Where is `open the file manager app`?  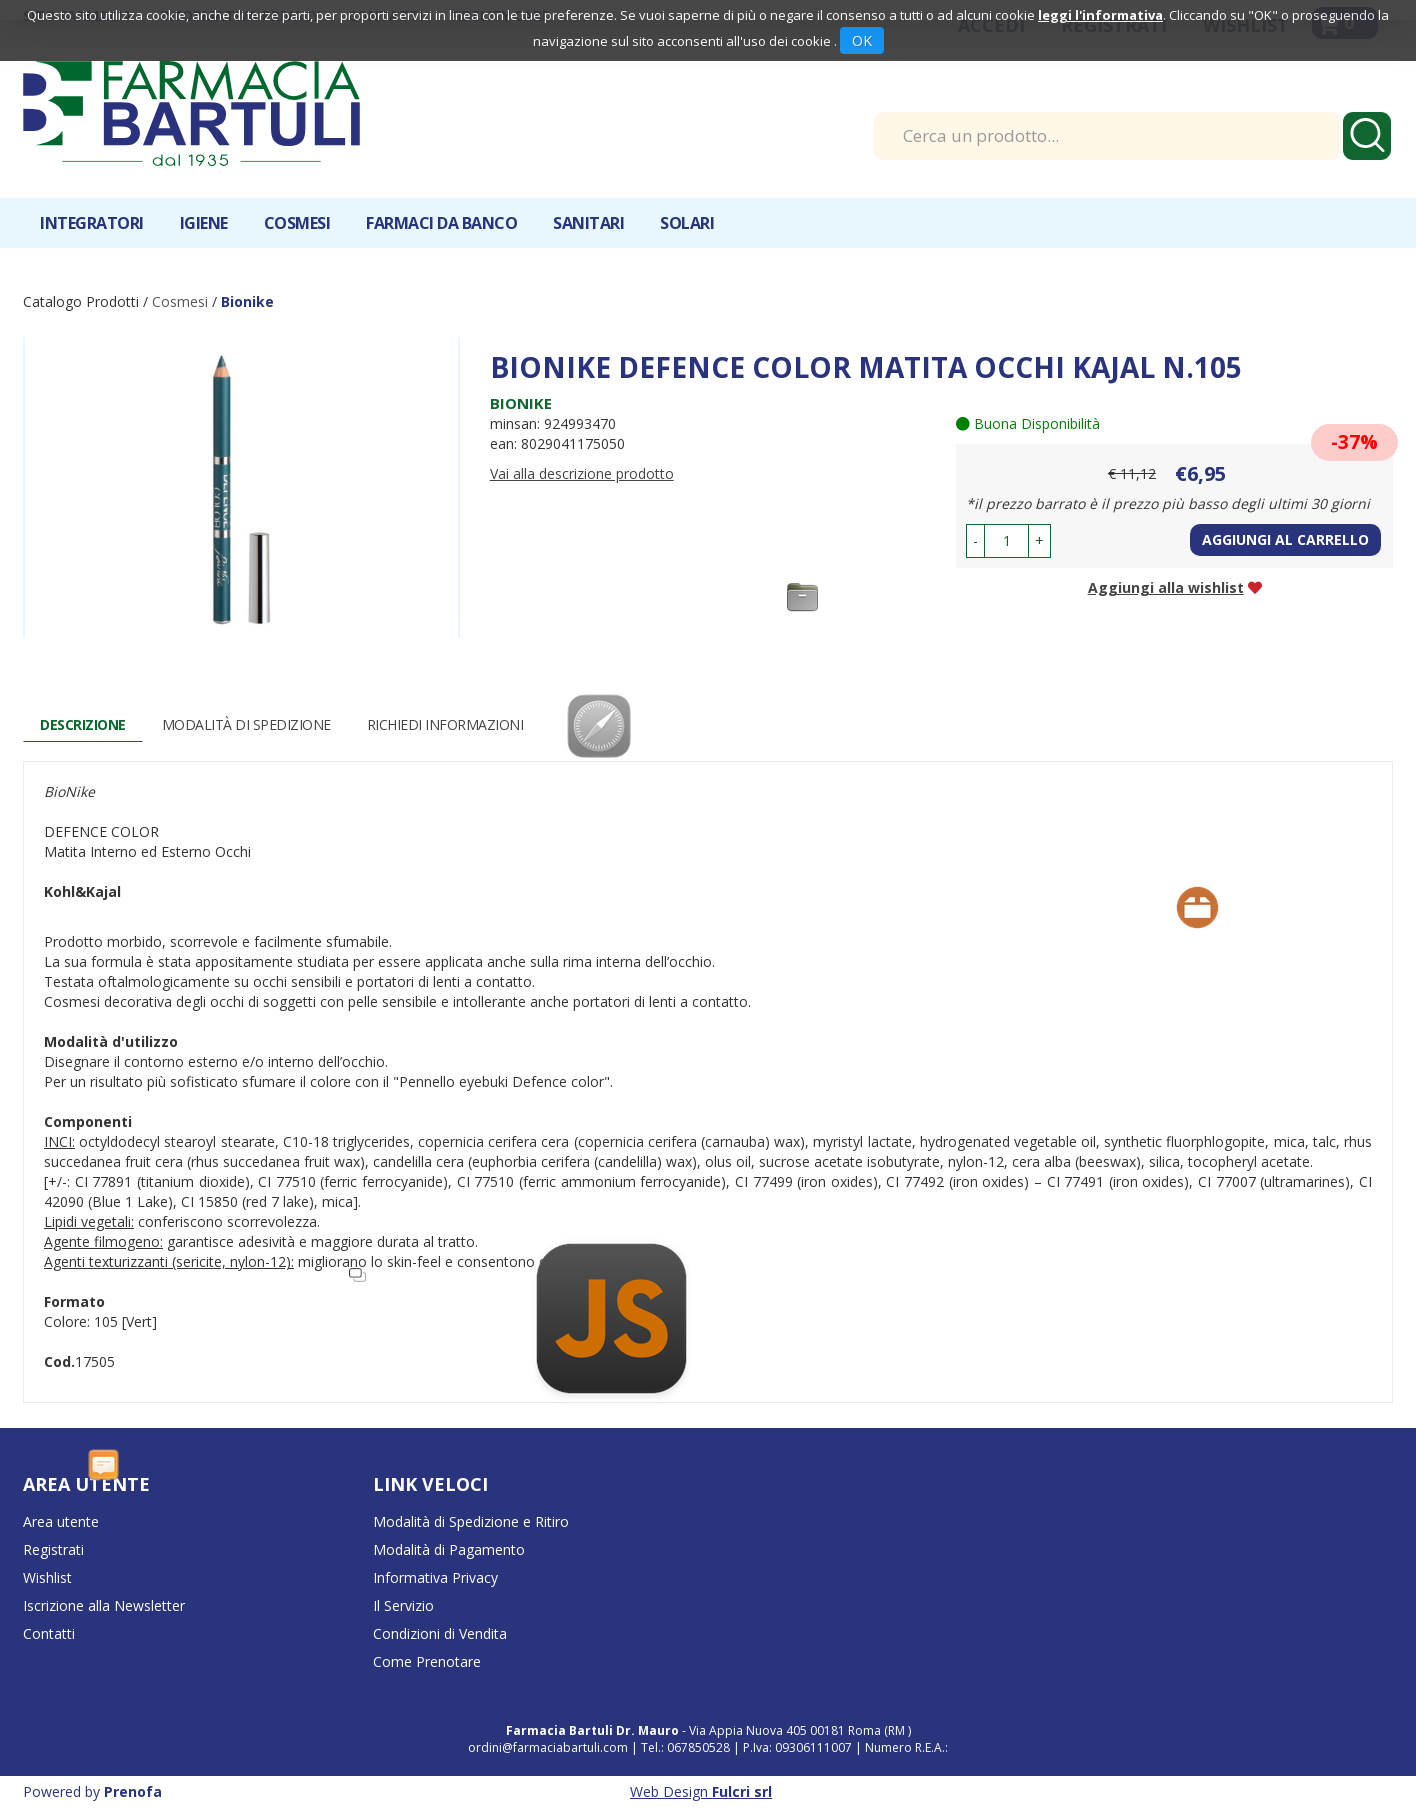
open the file manager app is located at coordinates (802, 596).